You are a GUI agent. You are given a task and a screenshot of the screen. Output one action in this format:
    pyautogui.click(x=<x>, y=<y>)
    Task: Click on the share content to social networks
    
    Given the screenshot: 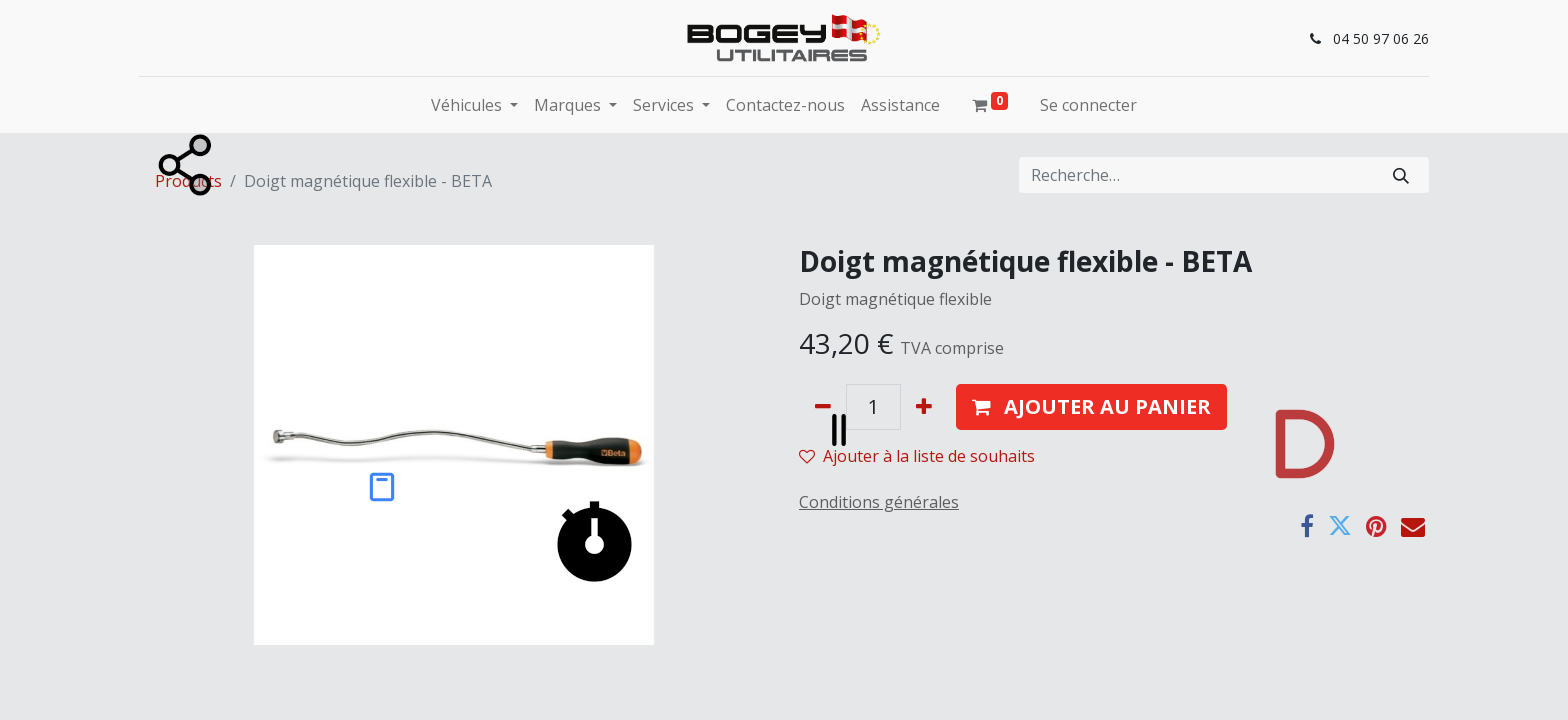 What is the action you would take?
    pyautogui.click(x=187, y=165)
    